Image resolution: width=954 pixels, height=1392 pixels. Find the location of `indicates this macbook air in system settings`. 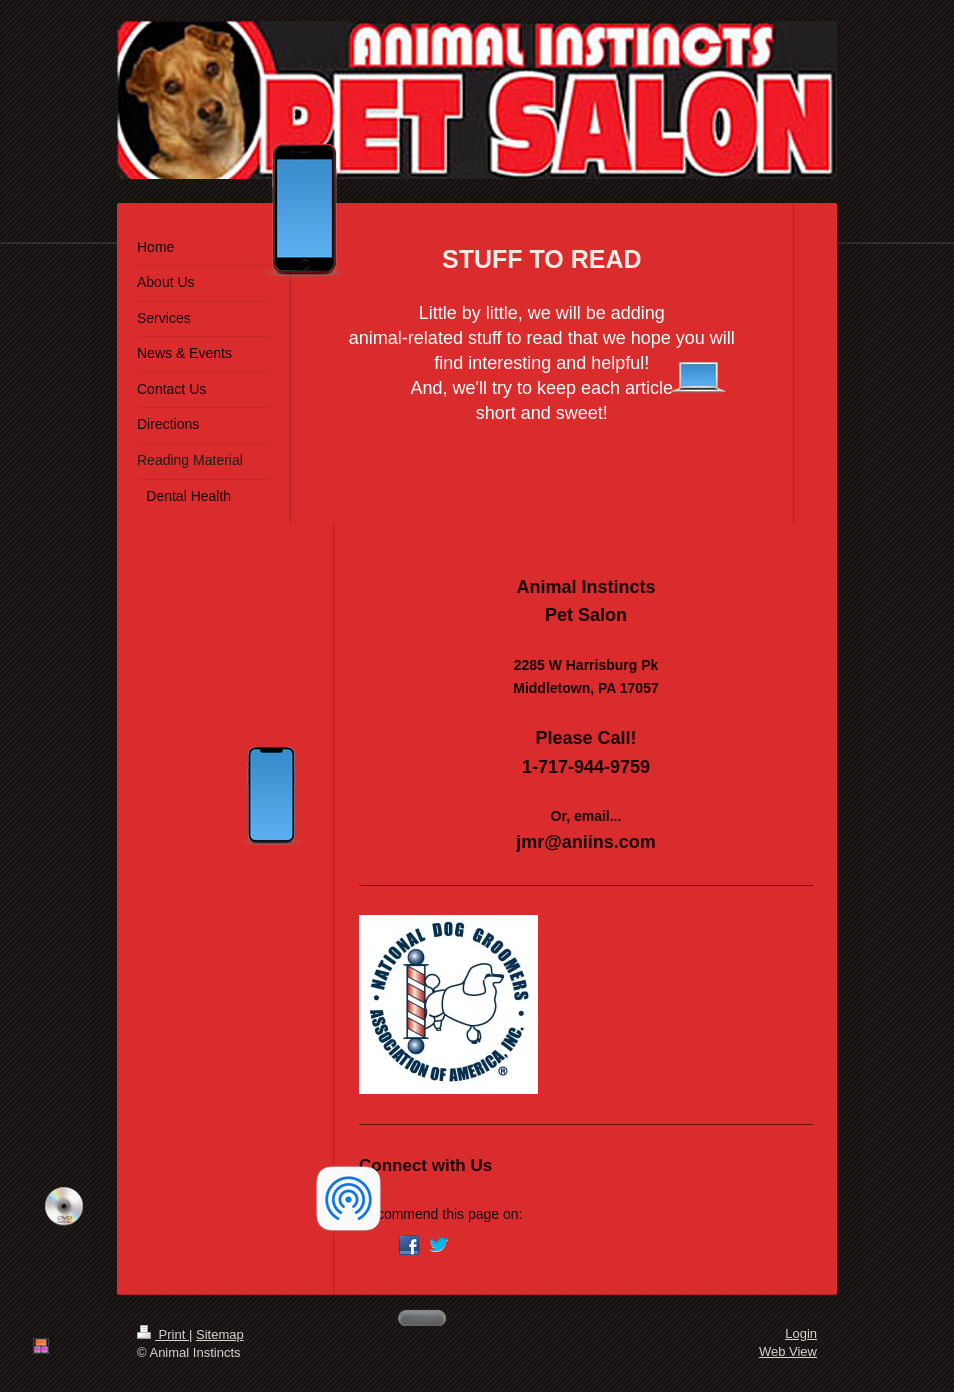

indicates this macbook air in system settings is located at coordinates (698, 374).